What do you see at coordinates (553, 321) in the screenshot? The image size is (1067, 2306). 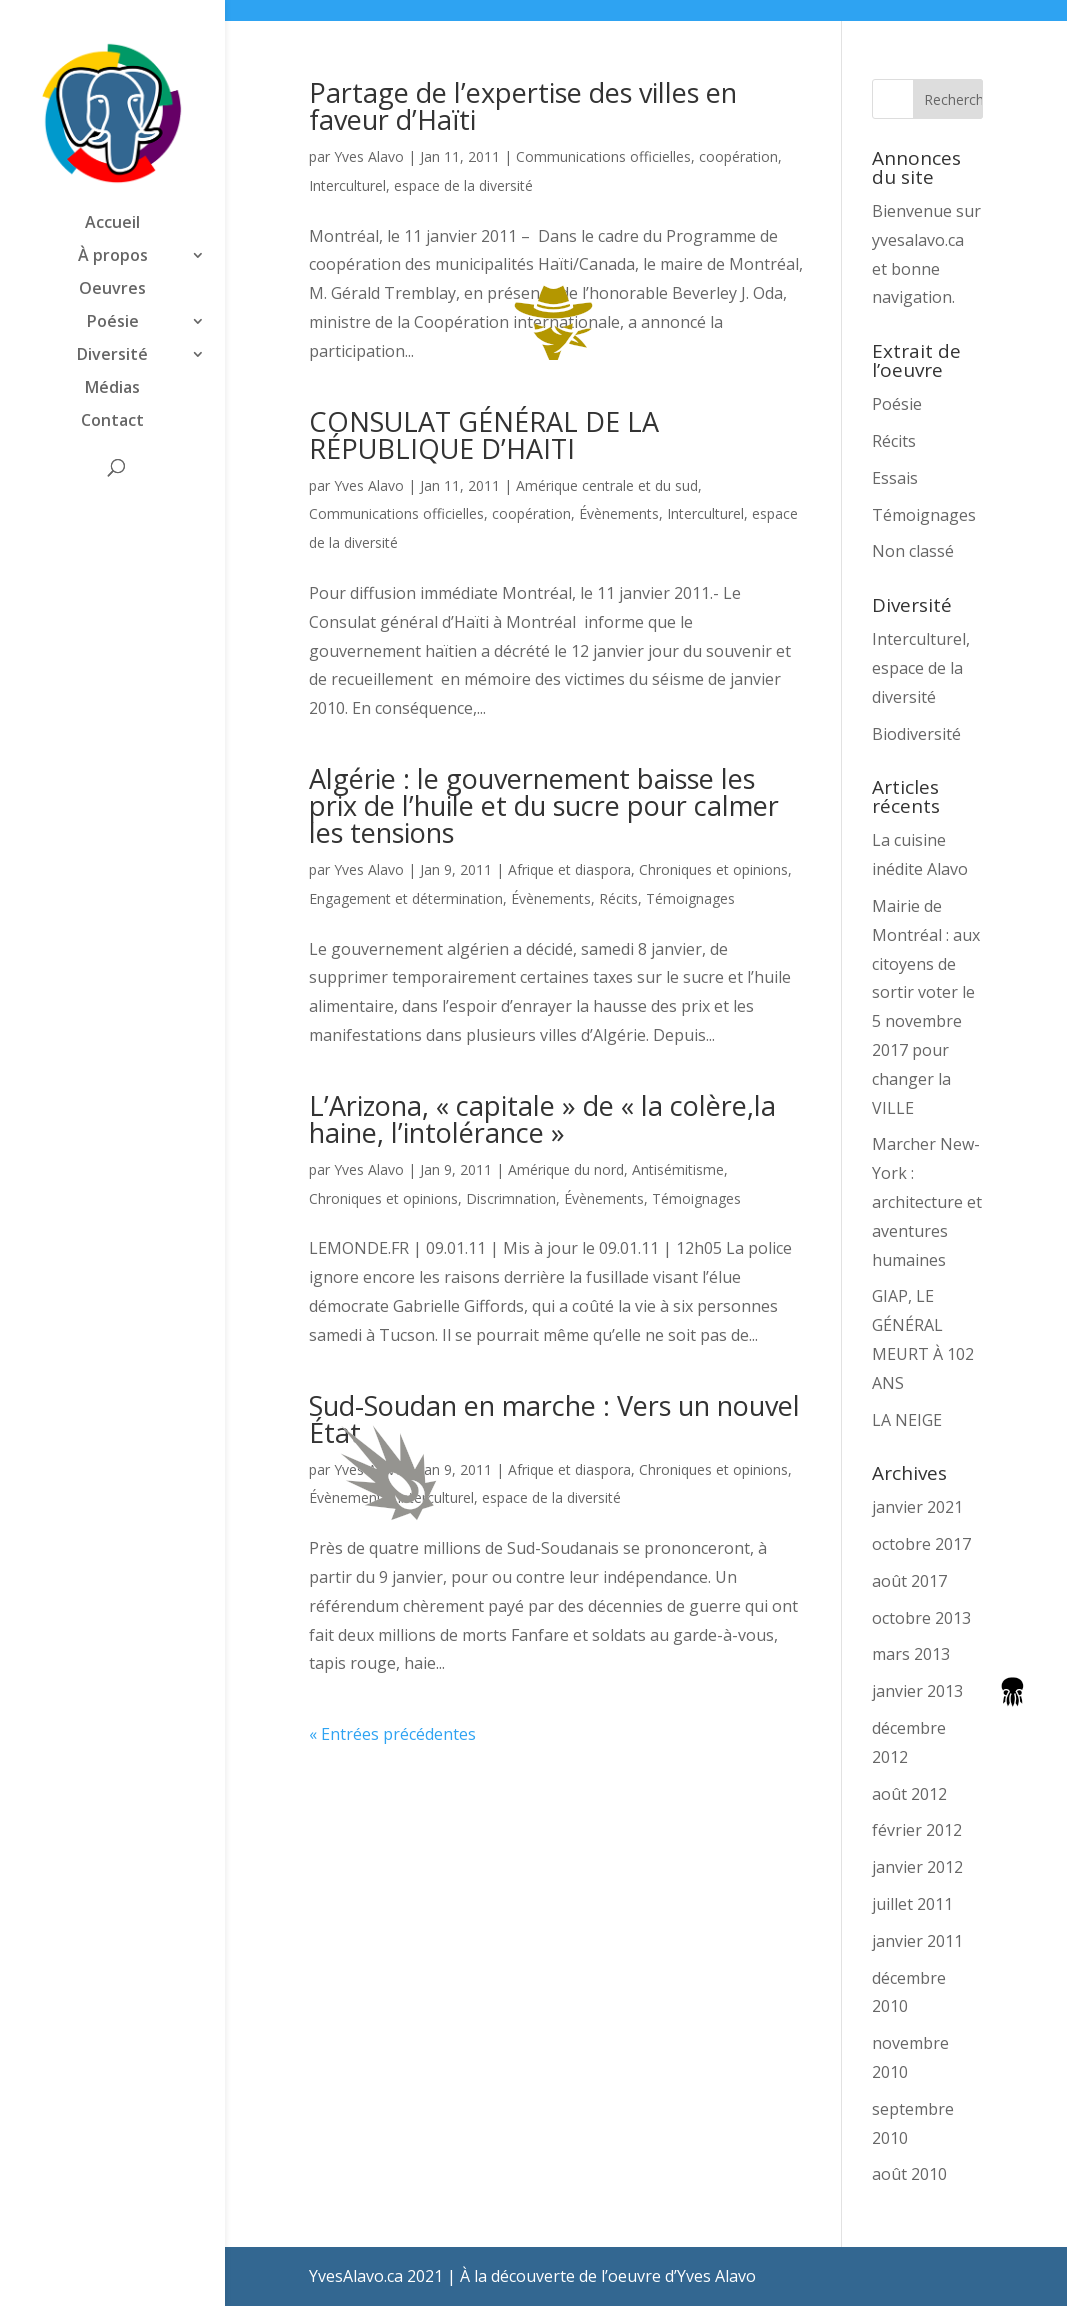 I see `indicates outlaw or bandit character type` at bounding box center [553, 321].